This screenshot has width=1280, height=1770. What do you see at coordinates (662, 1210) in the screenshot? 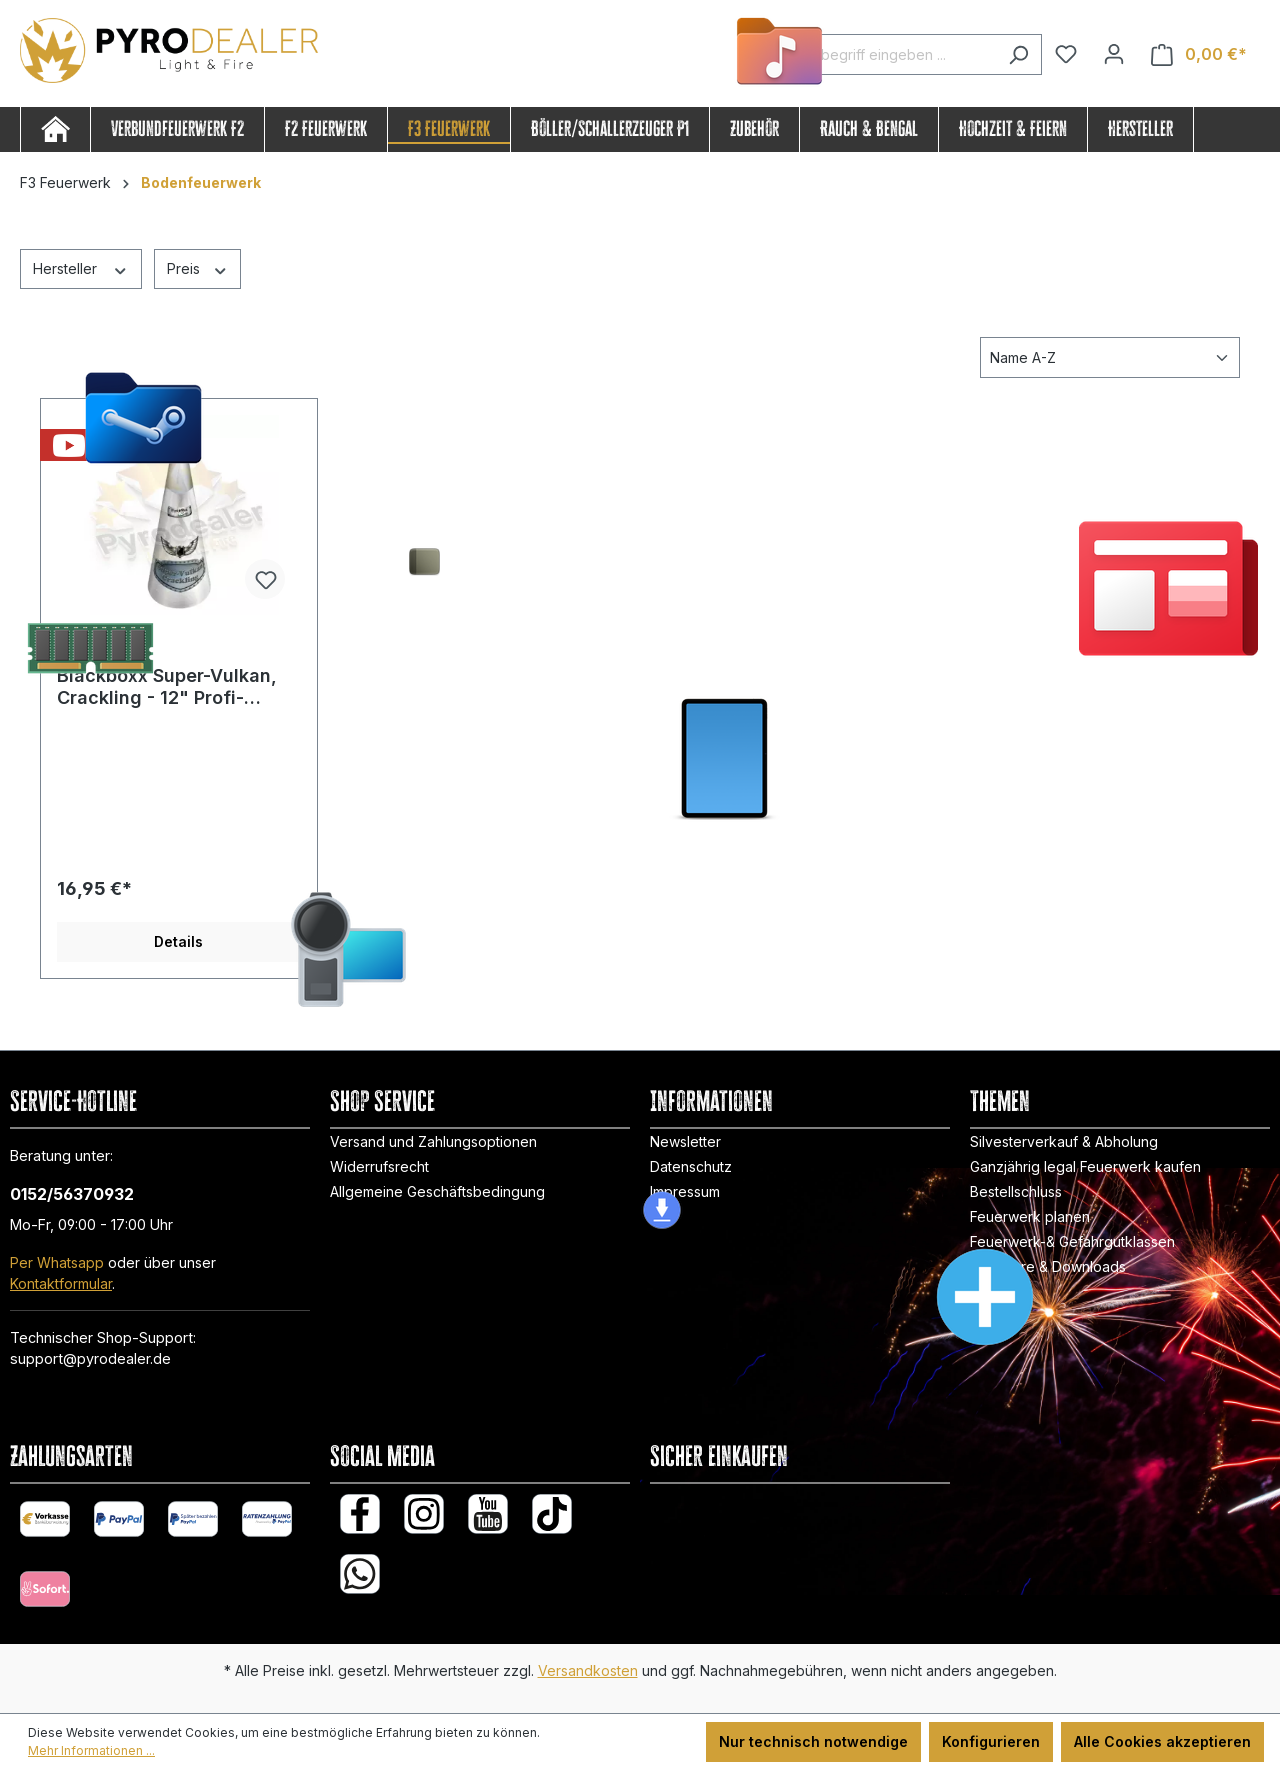
I see `indicates a downloaded file or completed download` at bounding box center [662, 1210].